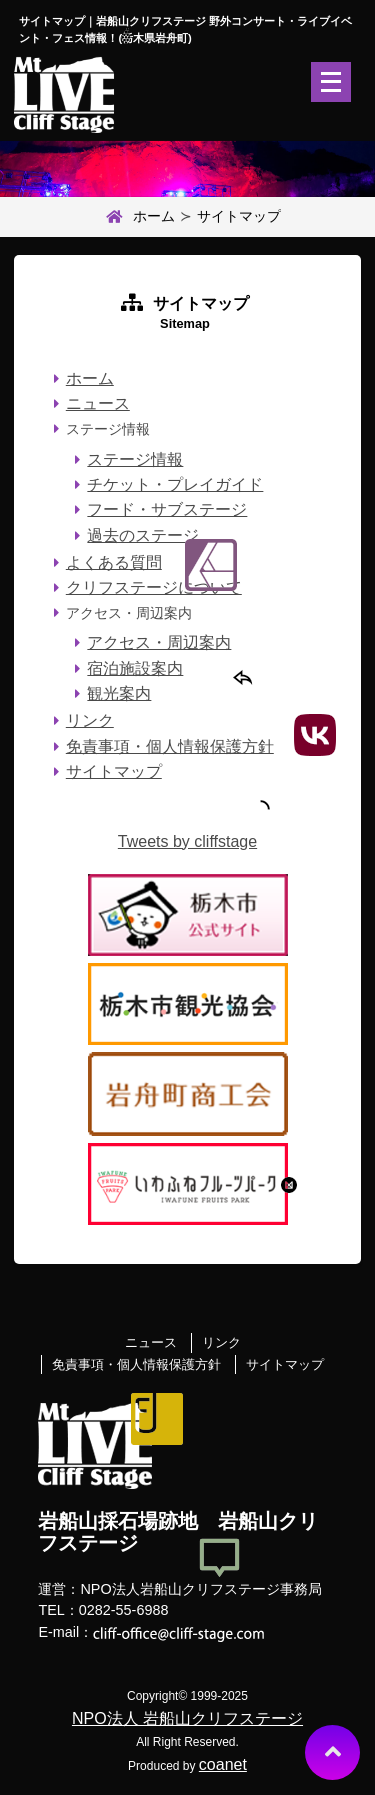  Describe the element at coordinates (157, 1419) in the screenshot. I see `open the Fyle expense management app` at that location.